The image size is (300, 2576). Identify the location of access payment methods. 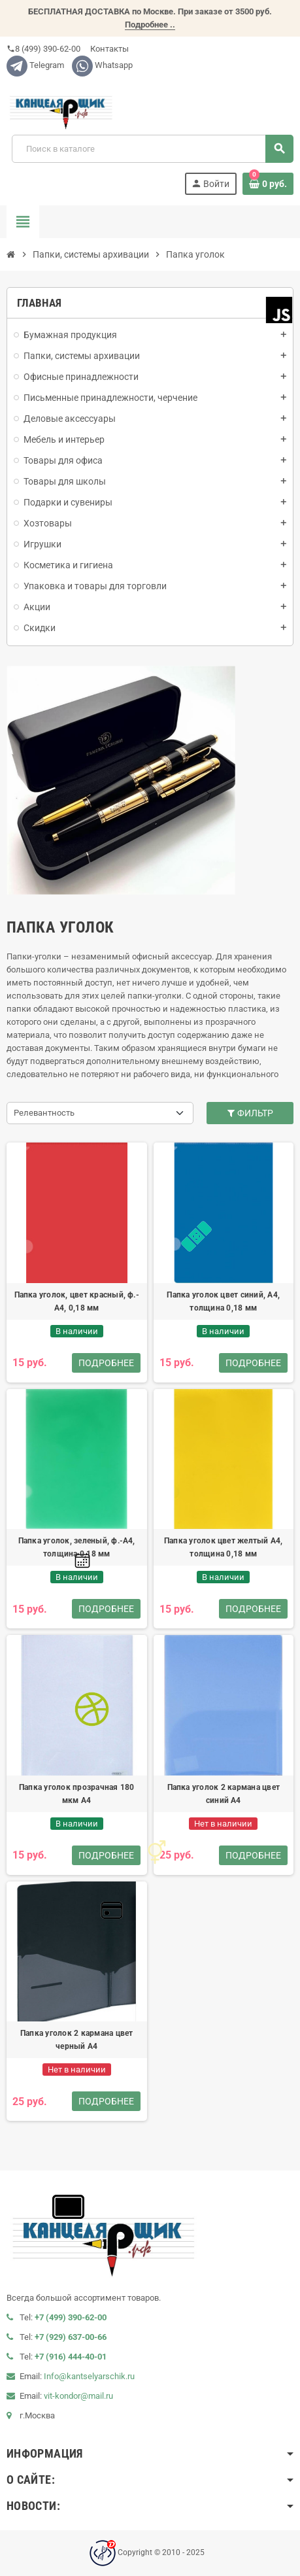
(112, 1910).